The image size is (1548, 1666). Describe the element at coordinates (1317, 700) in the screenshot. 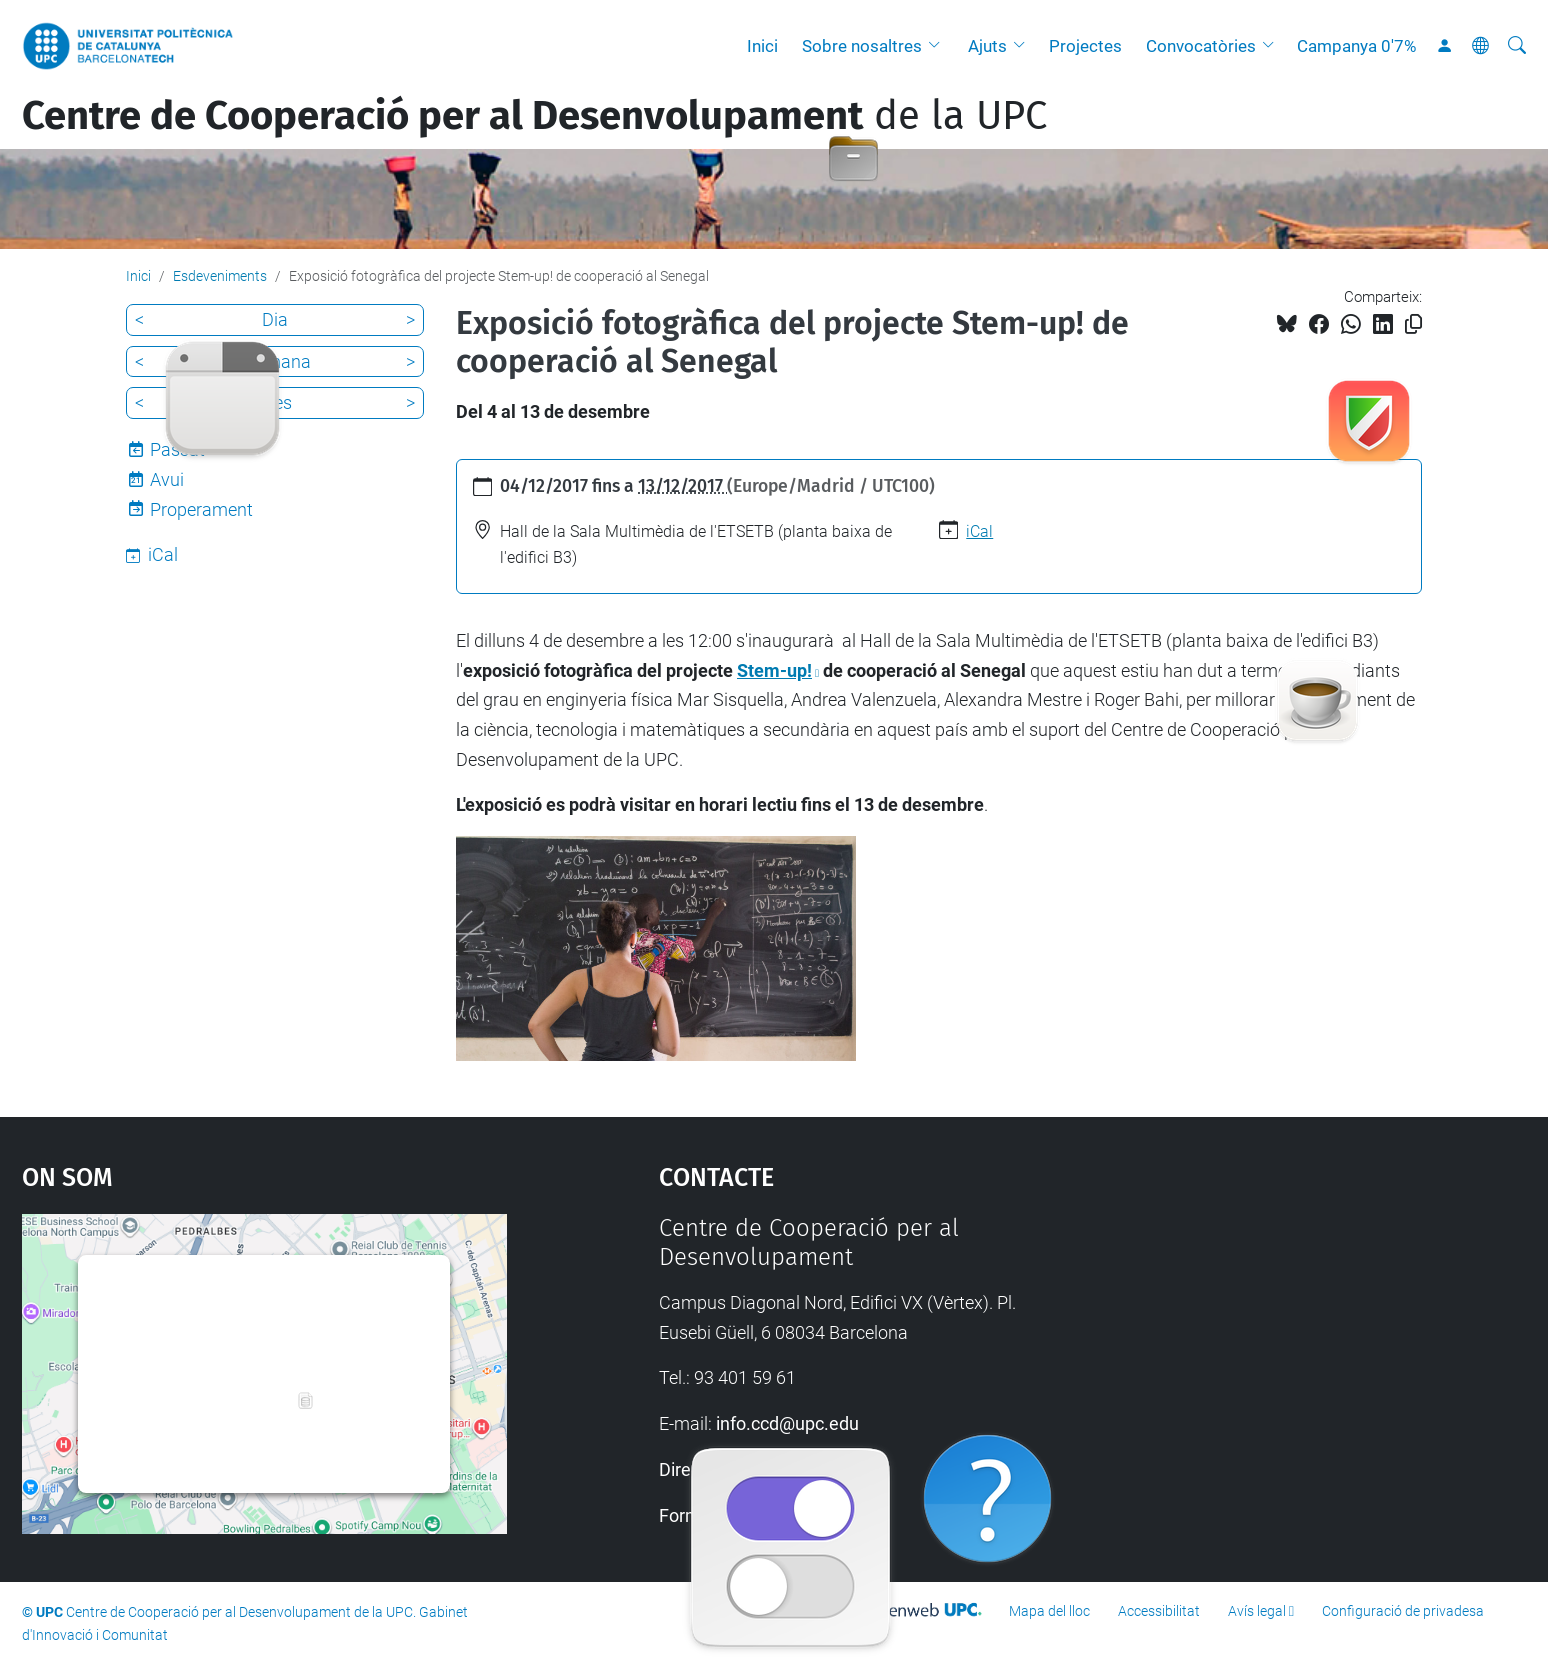

I see `launch a java application` at that location.